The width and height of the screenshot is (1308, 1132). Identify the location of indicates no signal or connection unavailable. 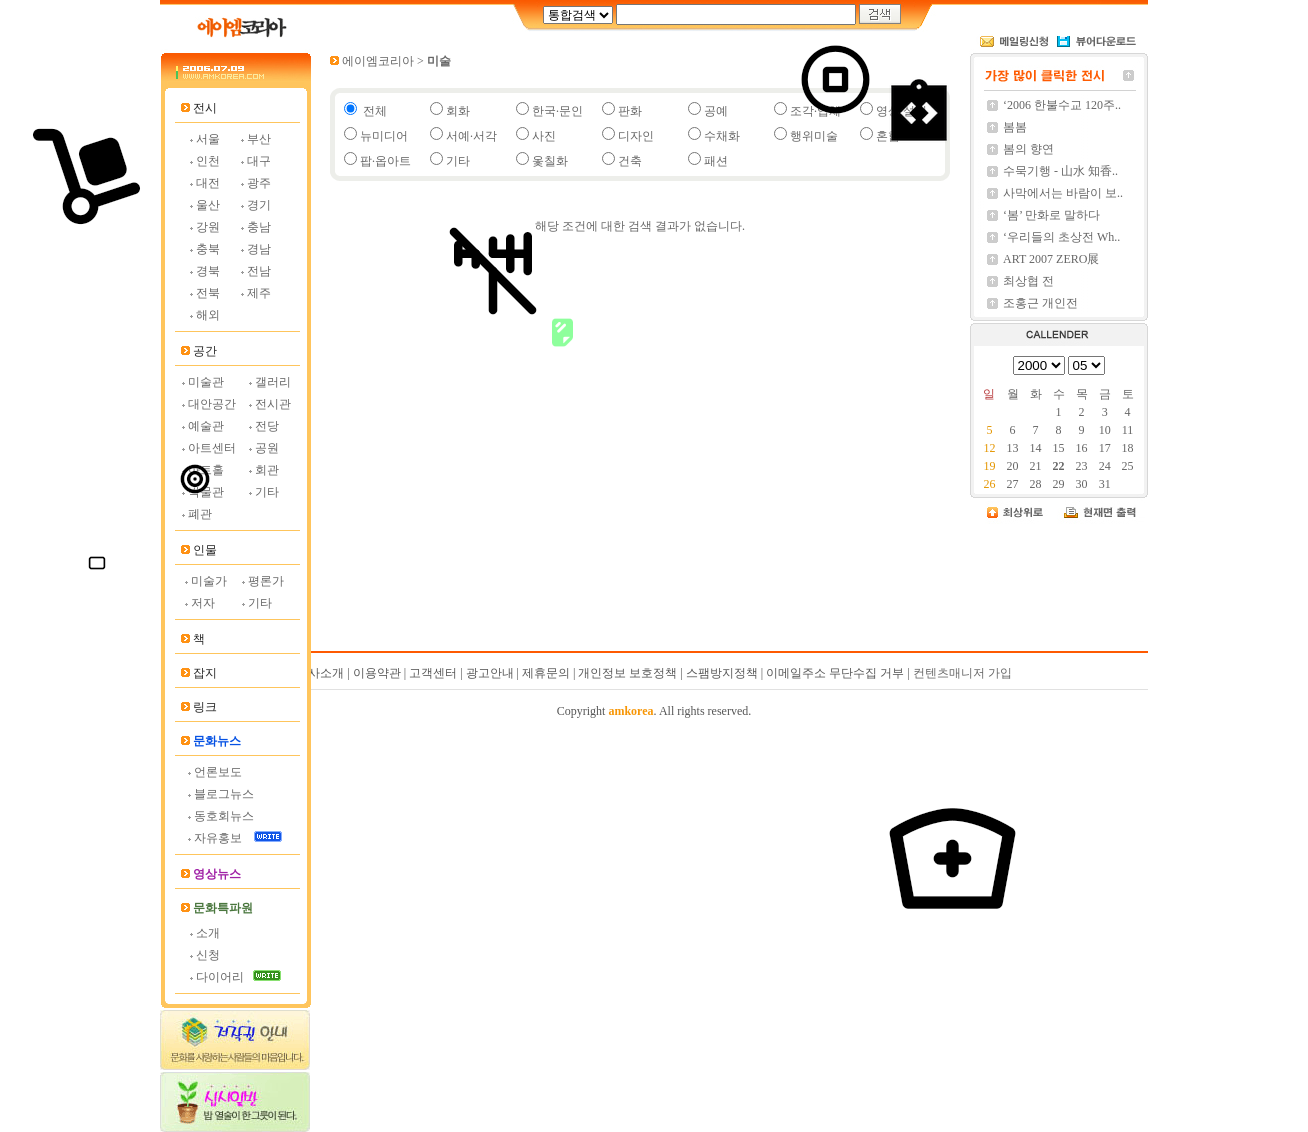
(493, 271).